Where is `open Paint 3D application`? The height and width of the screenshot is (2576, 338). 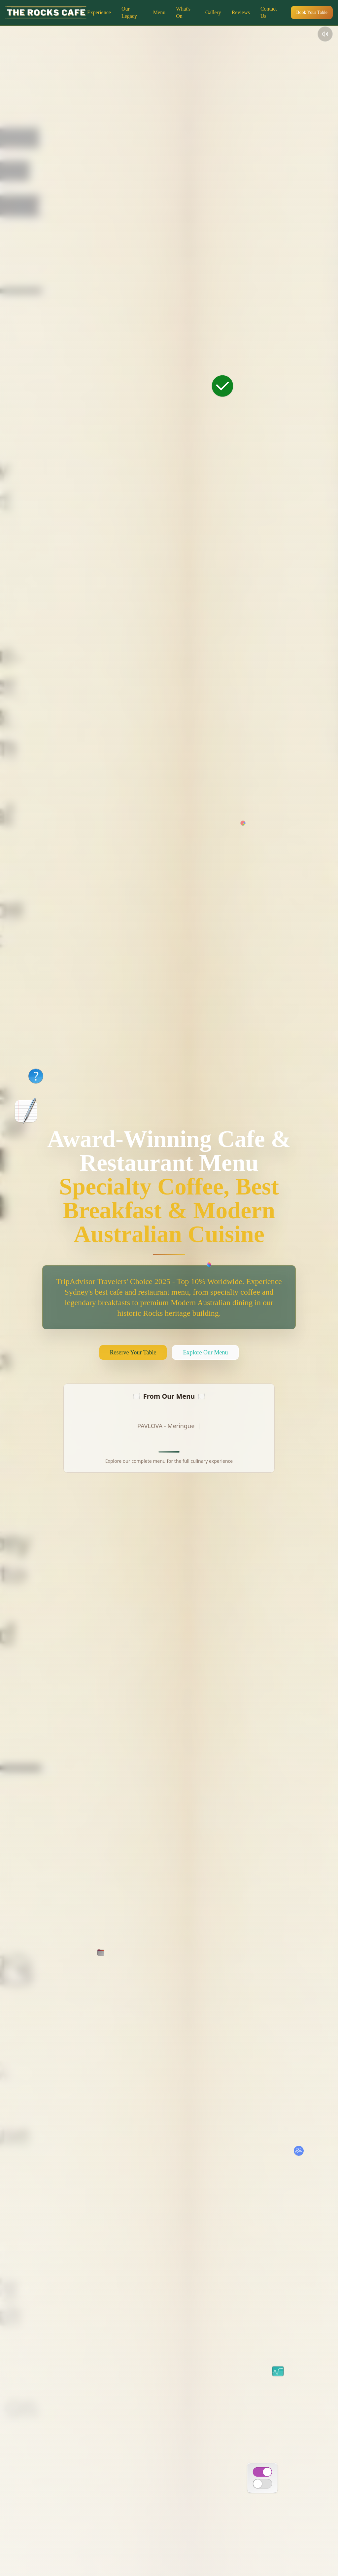 open Paint 3D application is located at coordinates (209, 1264).